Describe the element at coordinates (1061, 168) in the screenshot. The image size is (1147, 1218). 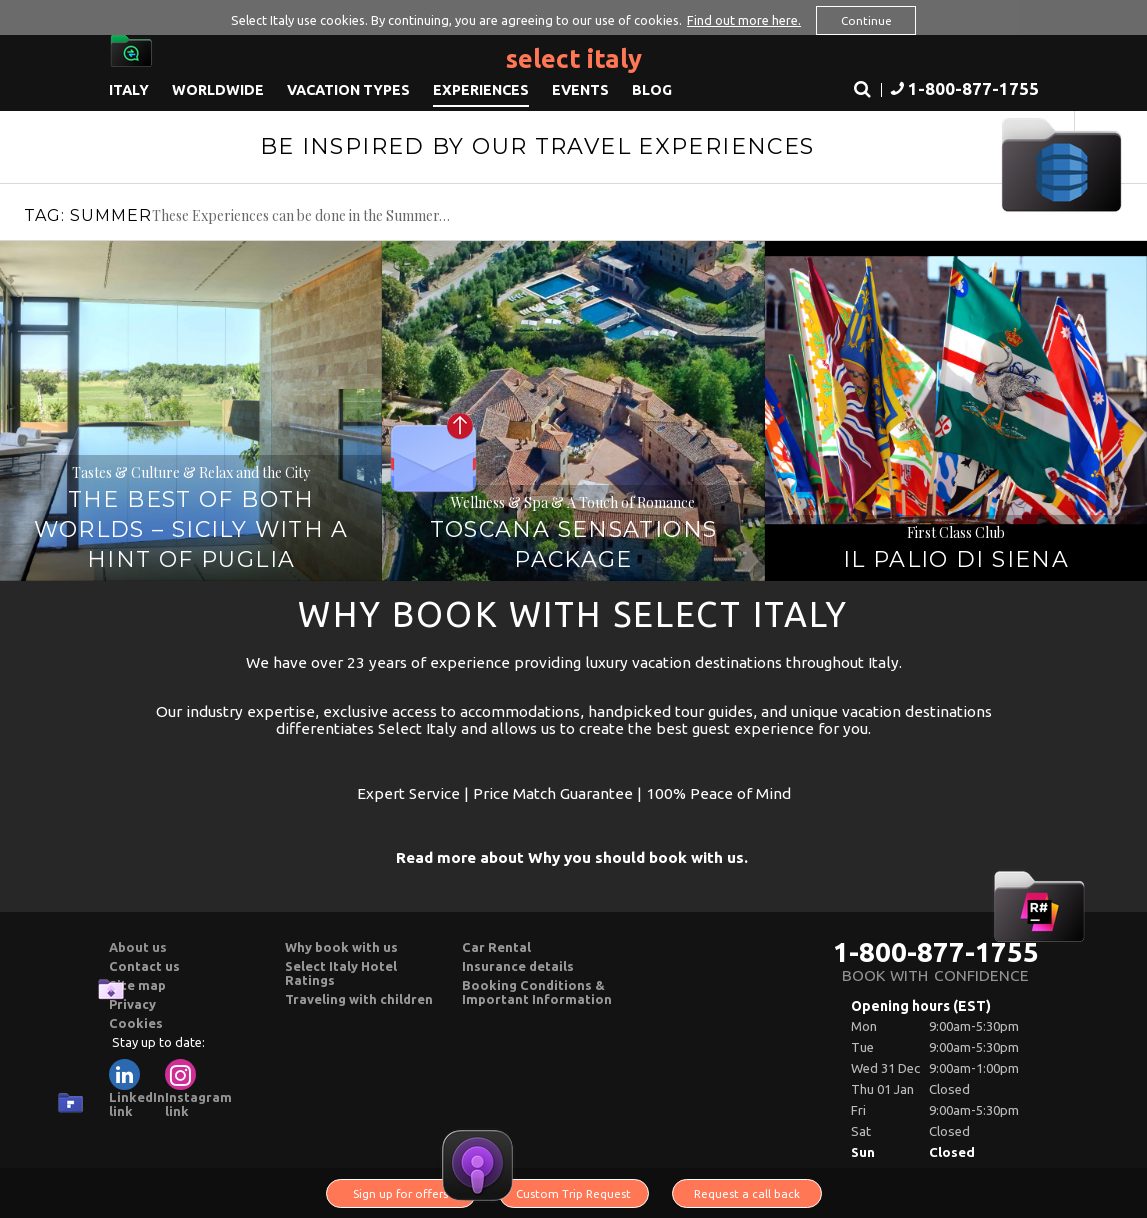
I see `open dynamodb database files folder` at that location.